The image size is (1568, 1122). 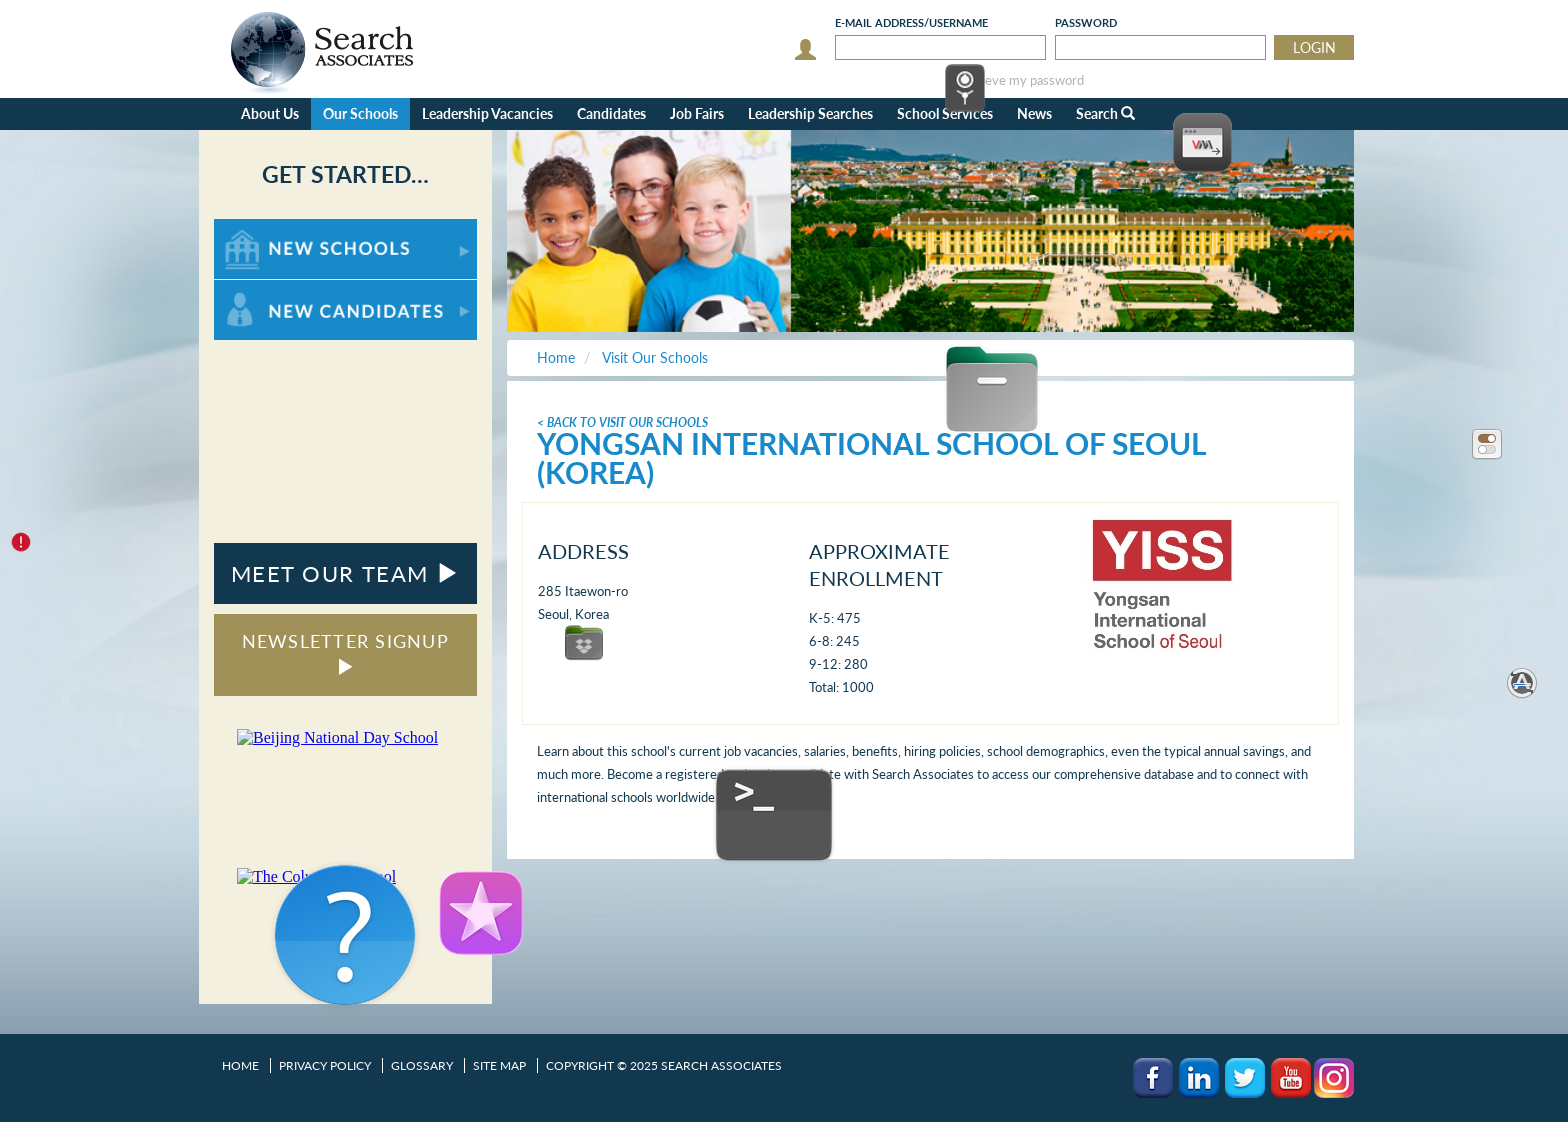 I want to click on open your Dropbox folder, so click(x=584, y=642).